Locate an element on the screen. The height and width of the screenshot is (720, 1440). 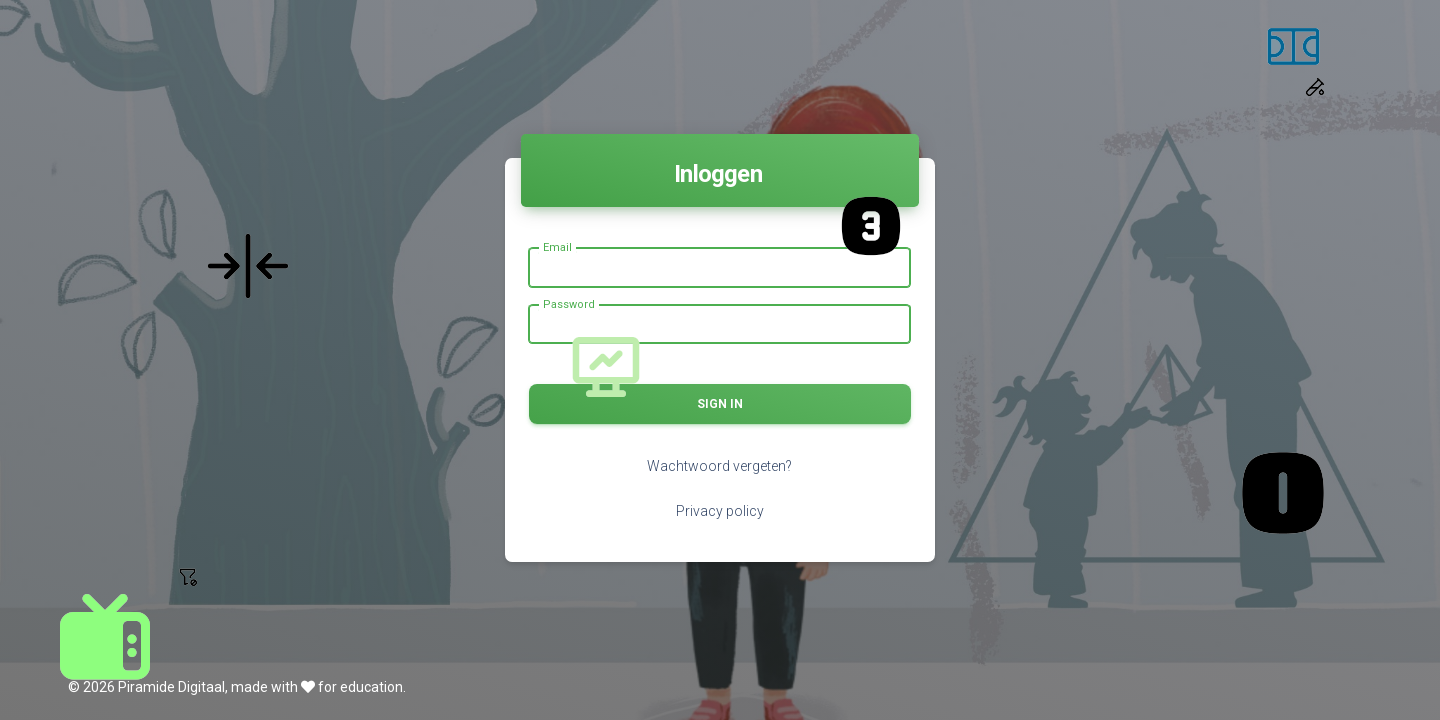
clear all active filters is located at coordinates (187, 576).